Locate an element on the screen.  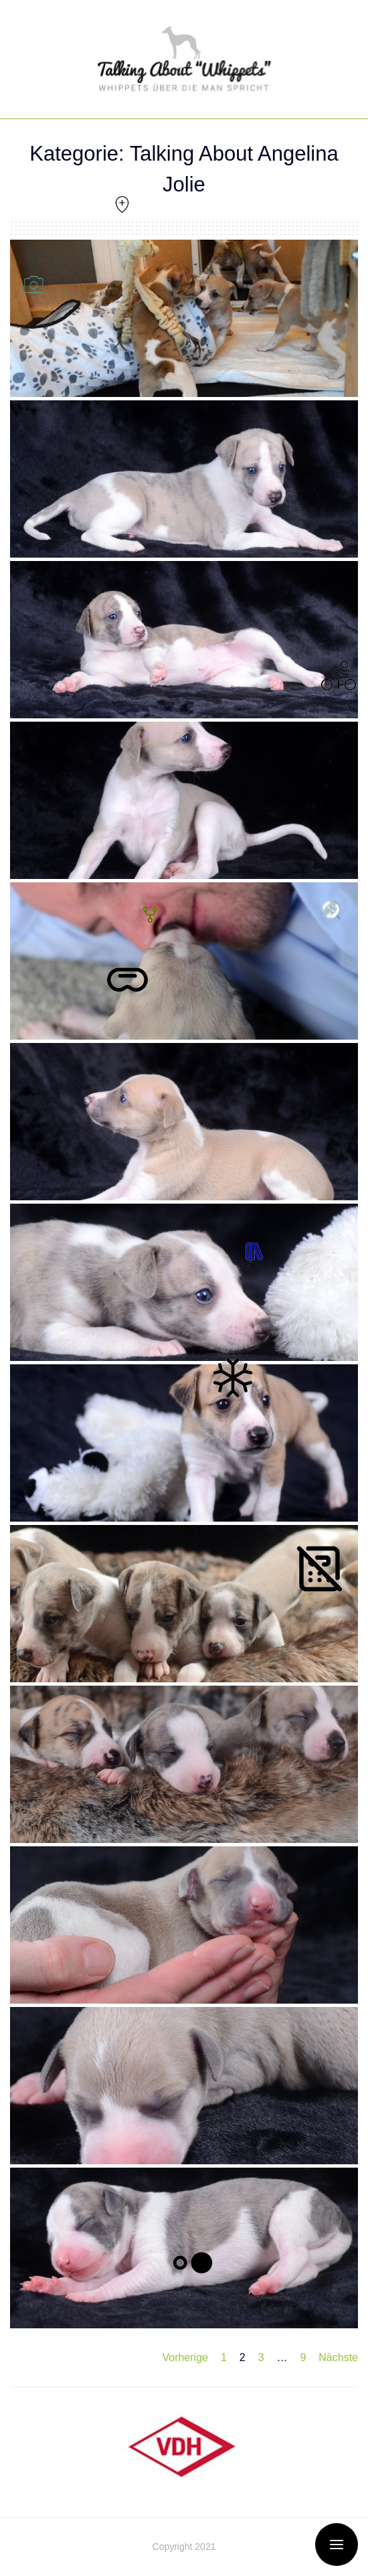
fork a repository is located at coordinates (150, 914).